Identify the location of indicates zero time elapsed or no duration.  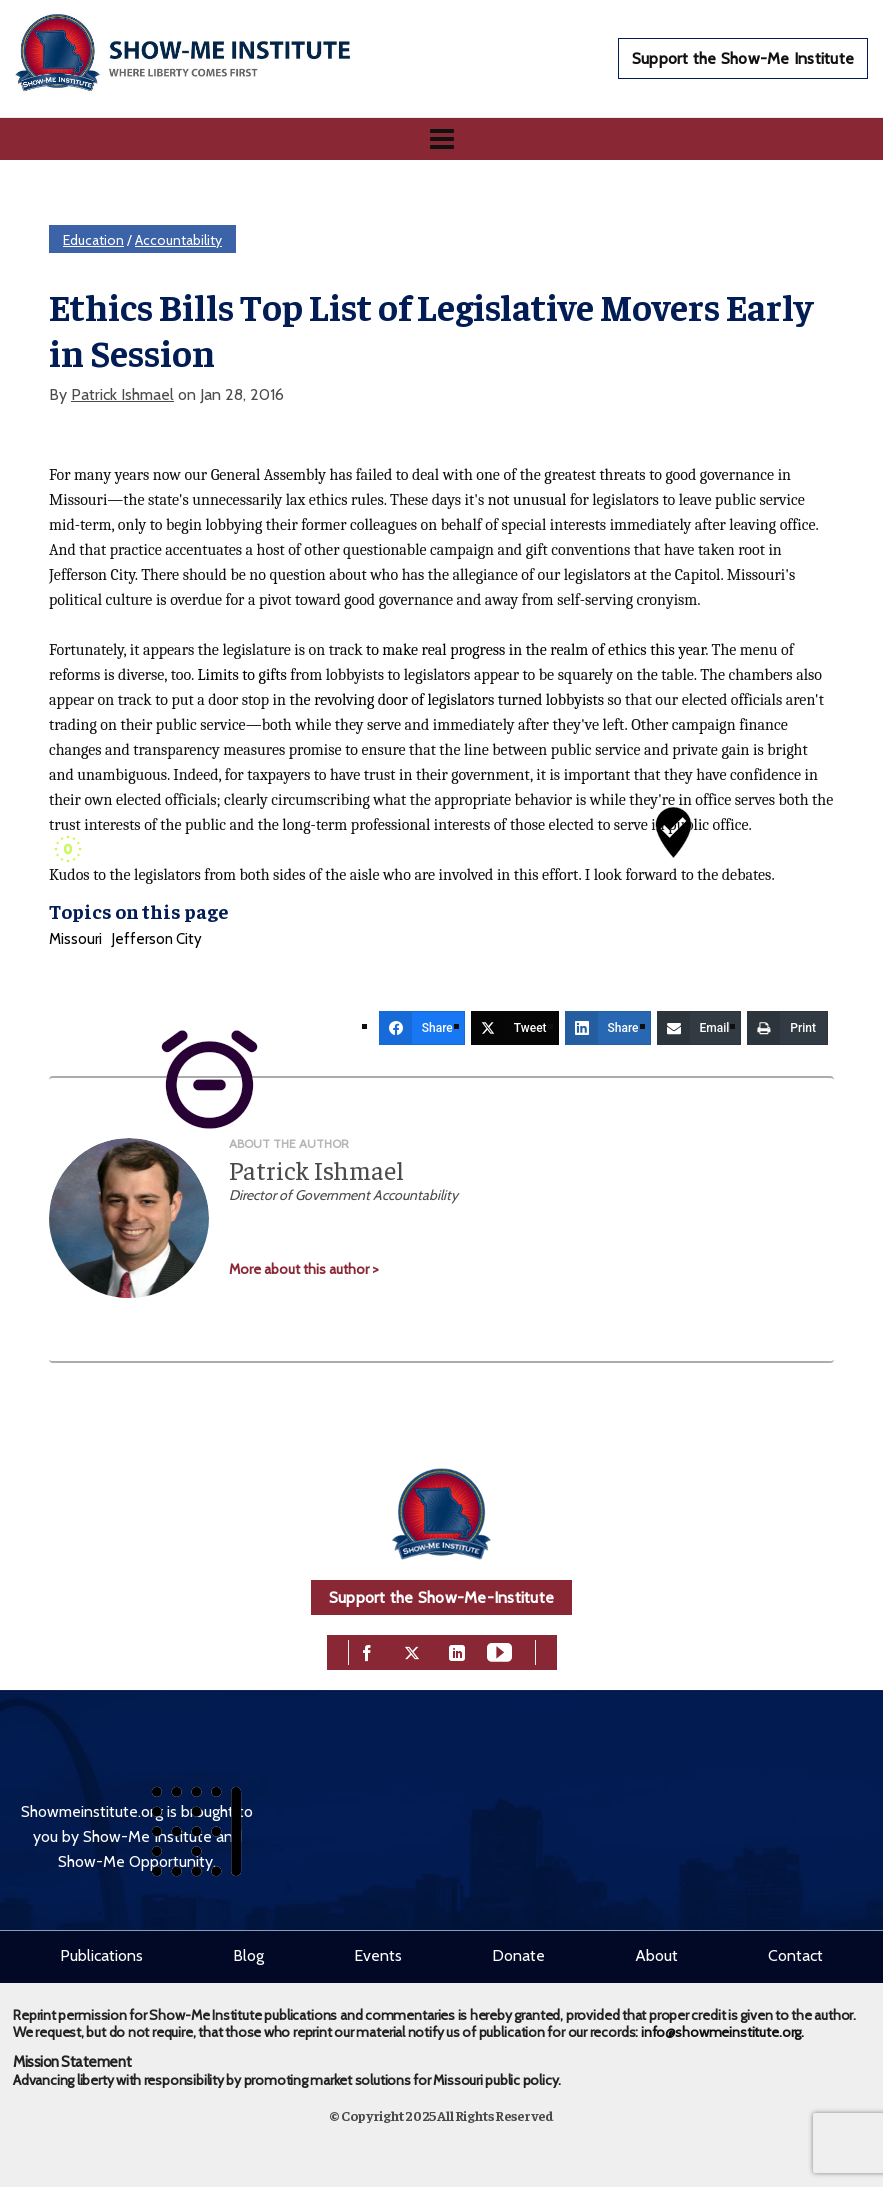
(68, 849).